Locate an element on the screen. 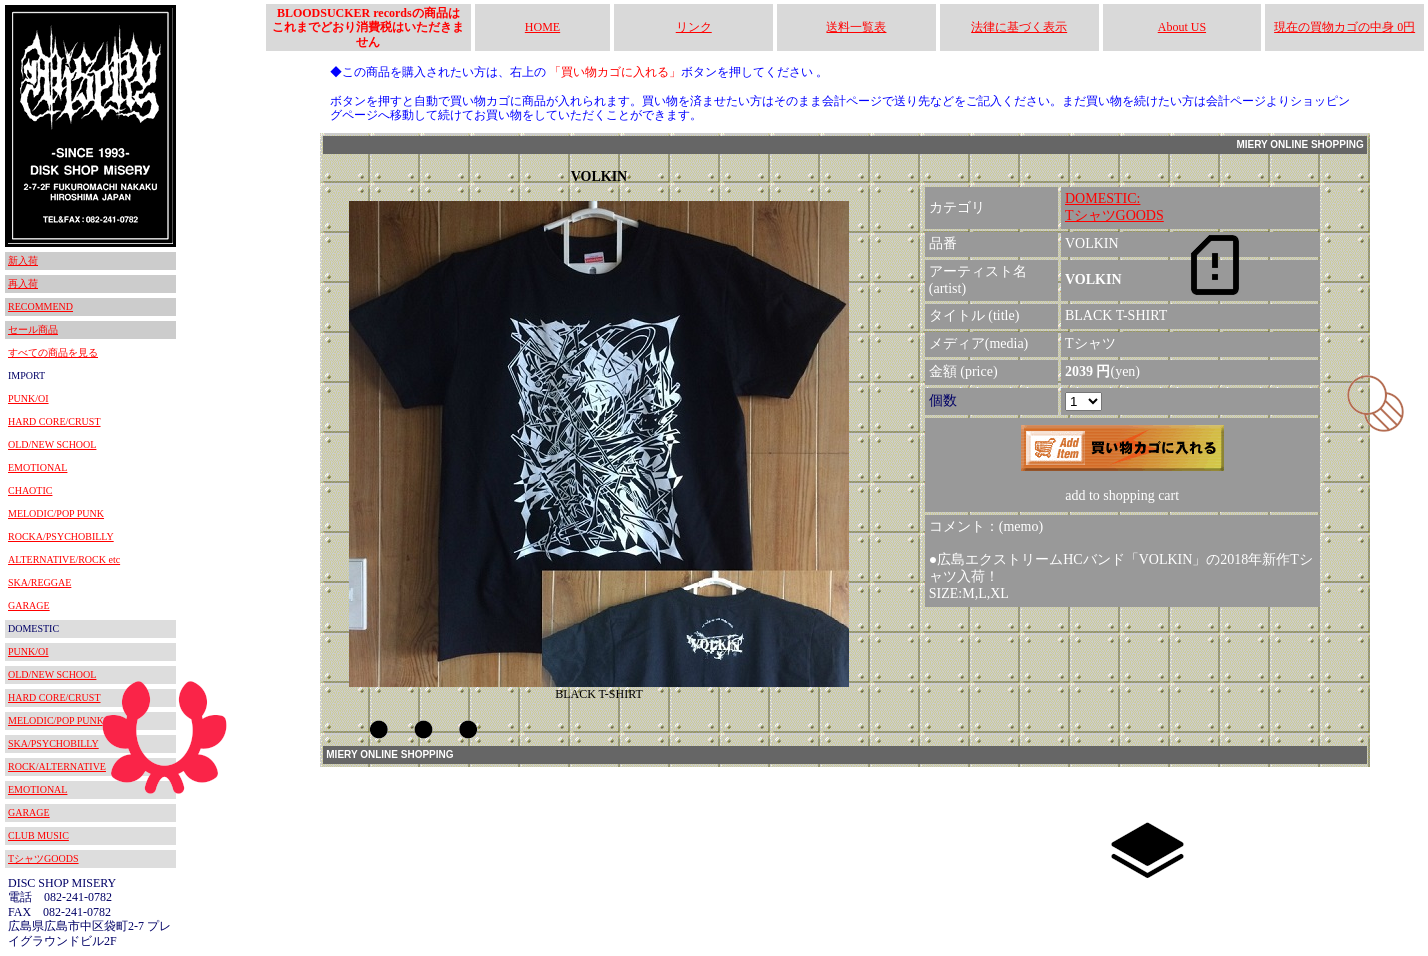  subtract or remove a shape from selection is located at coordinates (1375, 403).